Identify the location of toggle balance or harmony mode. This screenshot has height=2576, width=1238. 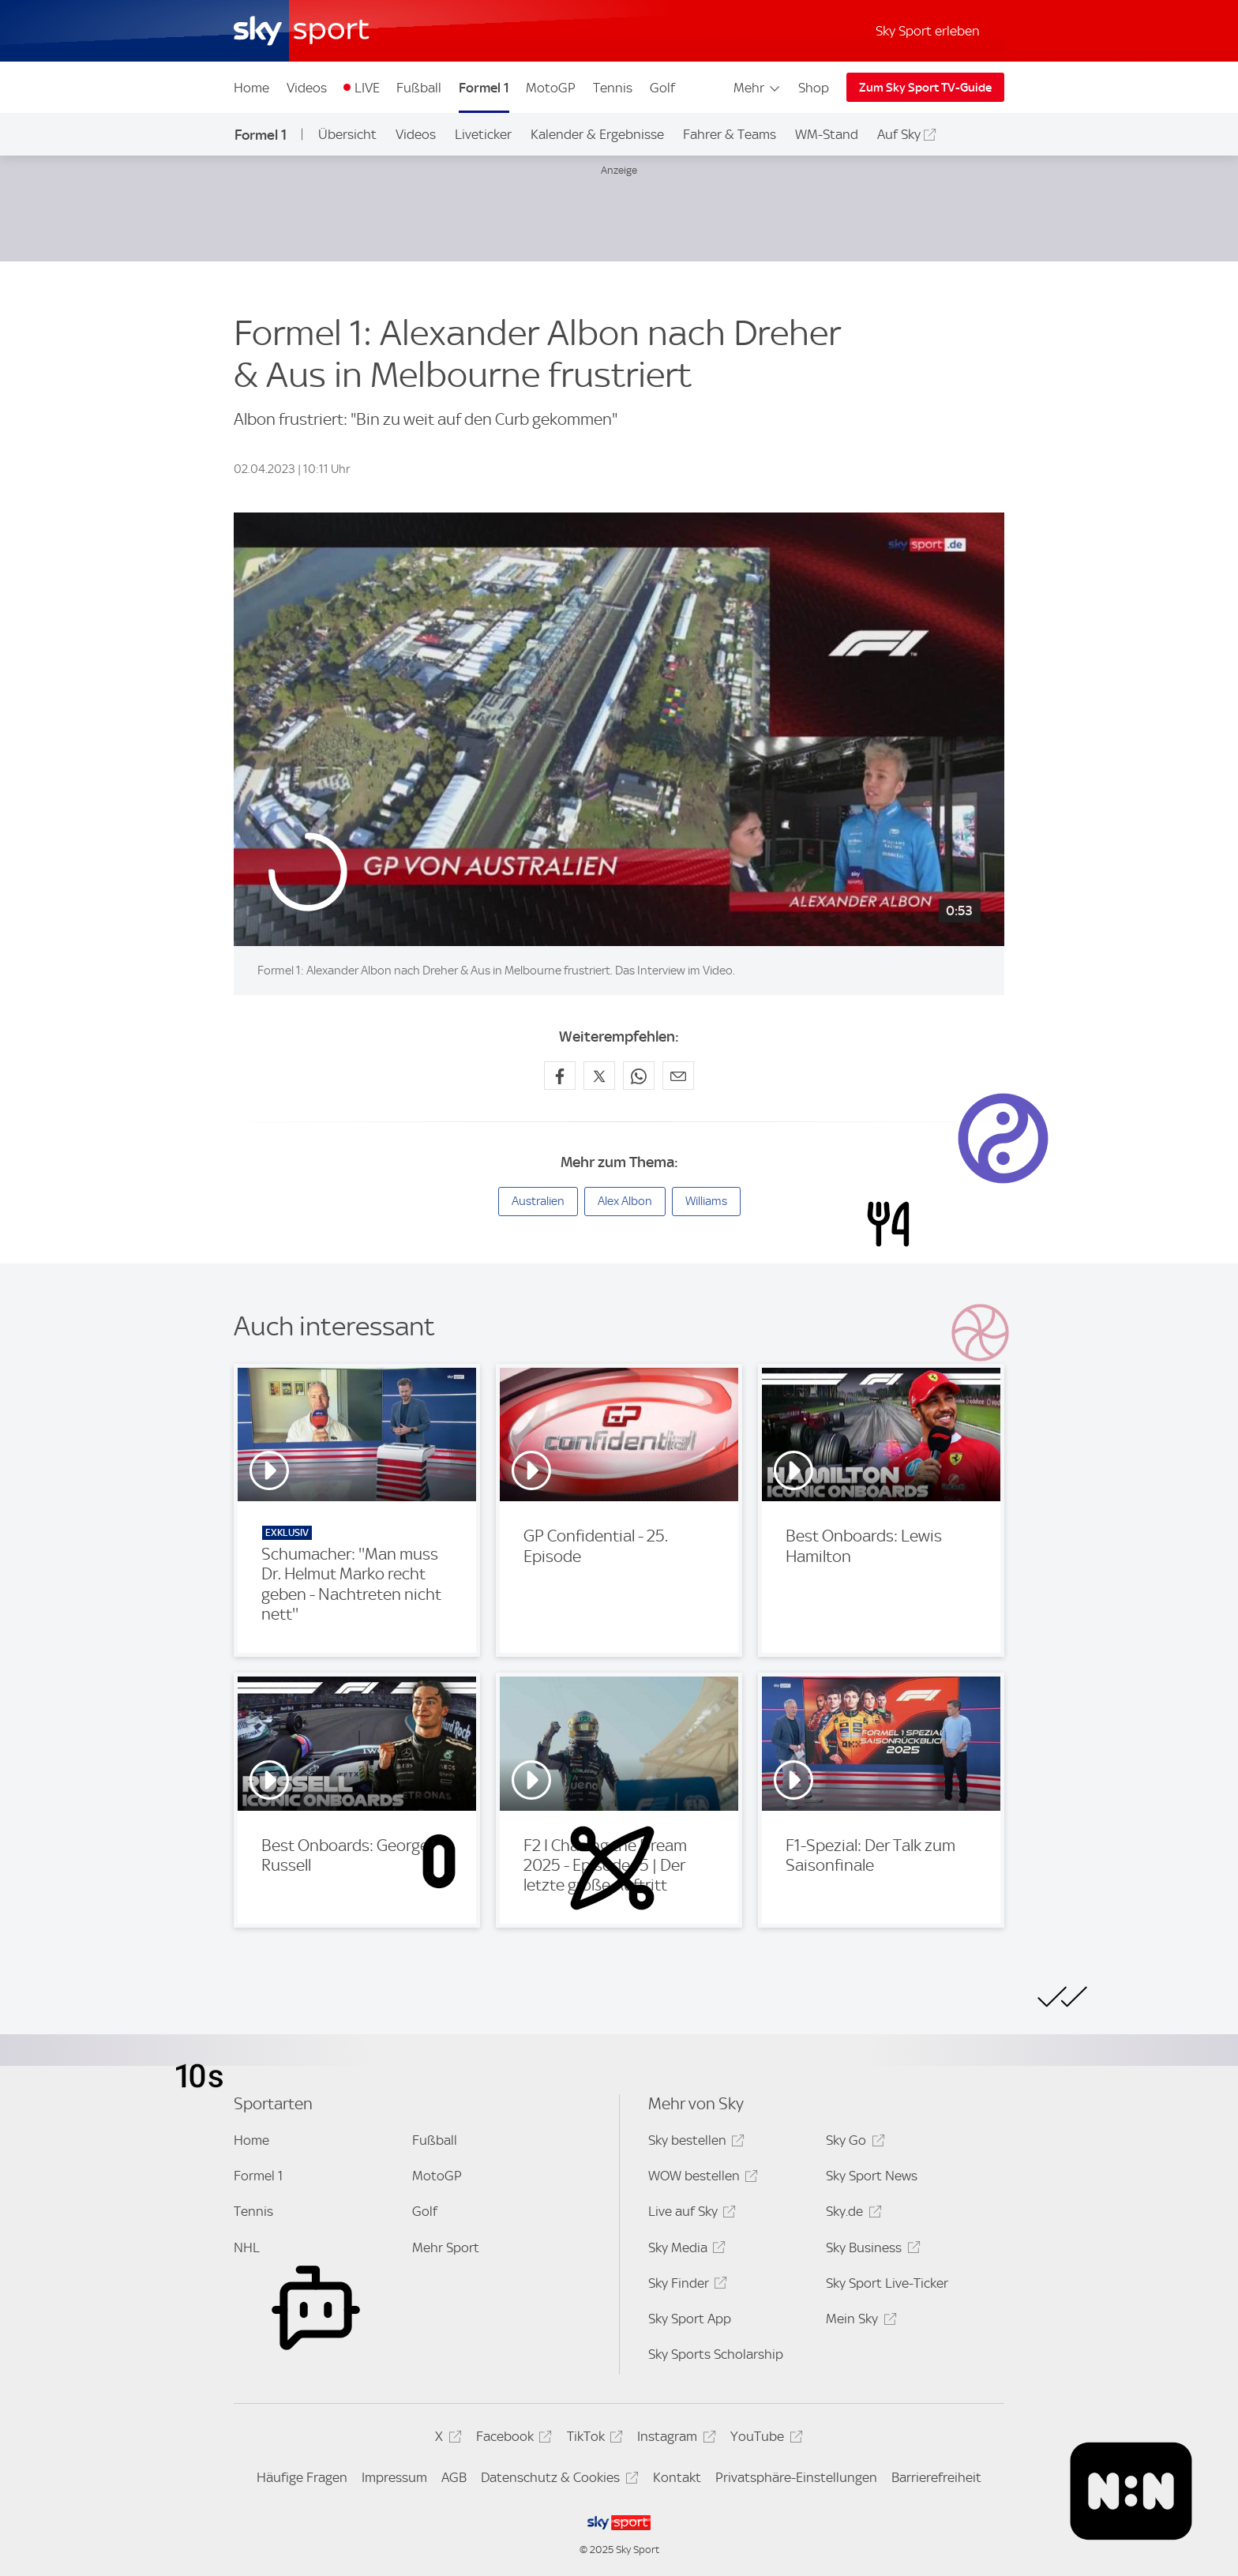
(1003, 1138).